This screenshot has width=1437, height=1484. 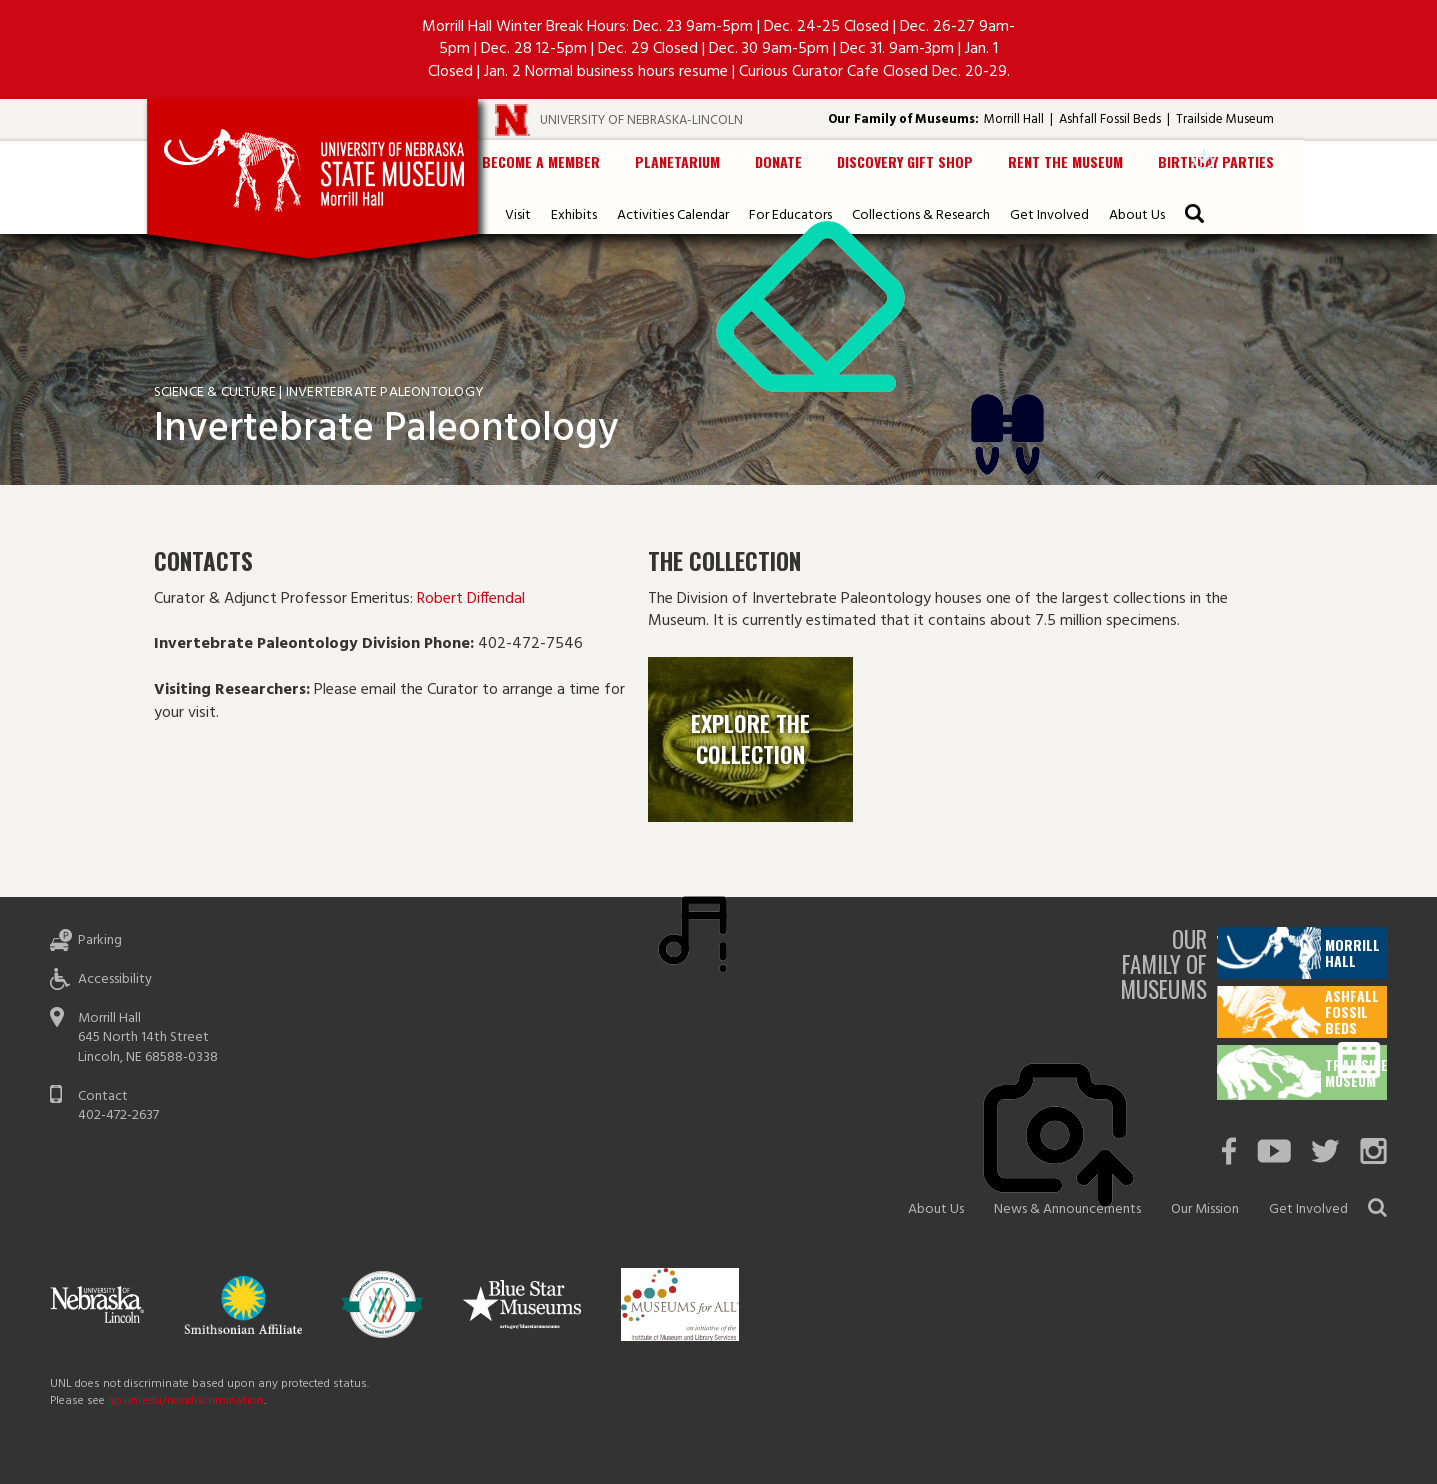 I want to click on download file to device, so click(x=1204, y=159).